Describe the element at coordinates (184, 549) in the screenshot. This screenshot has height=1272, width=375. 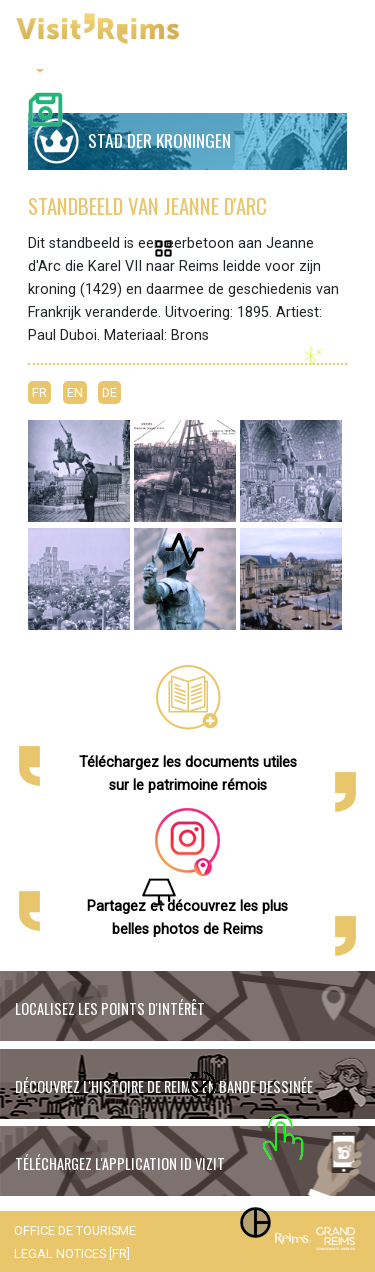
I see `view health or heart rate data` at that location.